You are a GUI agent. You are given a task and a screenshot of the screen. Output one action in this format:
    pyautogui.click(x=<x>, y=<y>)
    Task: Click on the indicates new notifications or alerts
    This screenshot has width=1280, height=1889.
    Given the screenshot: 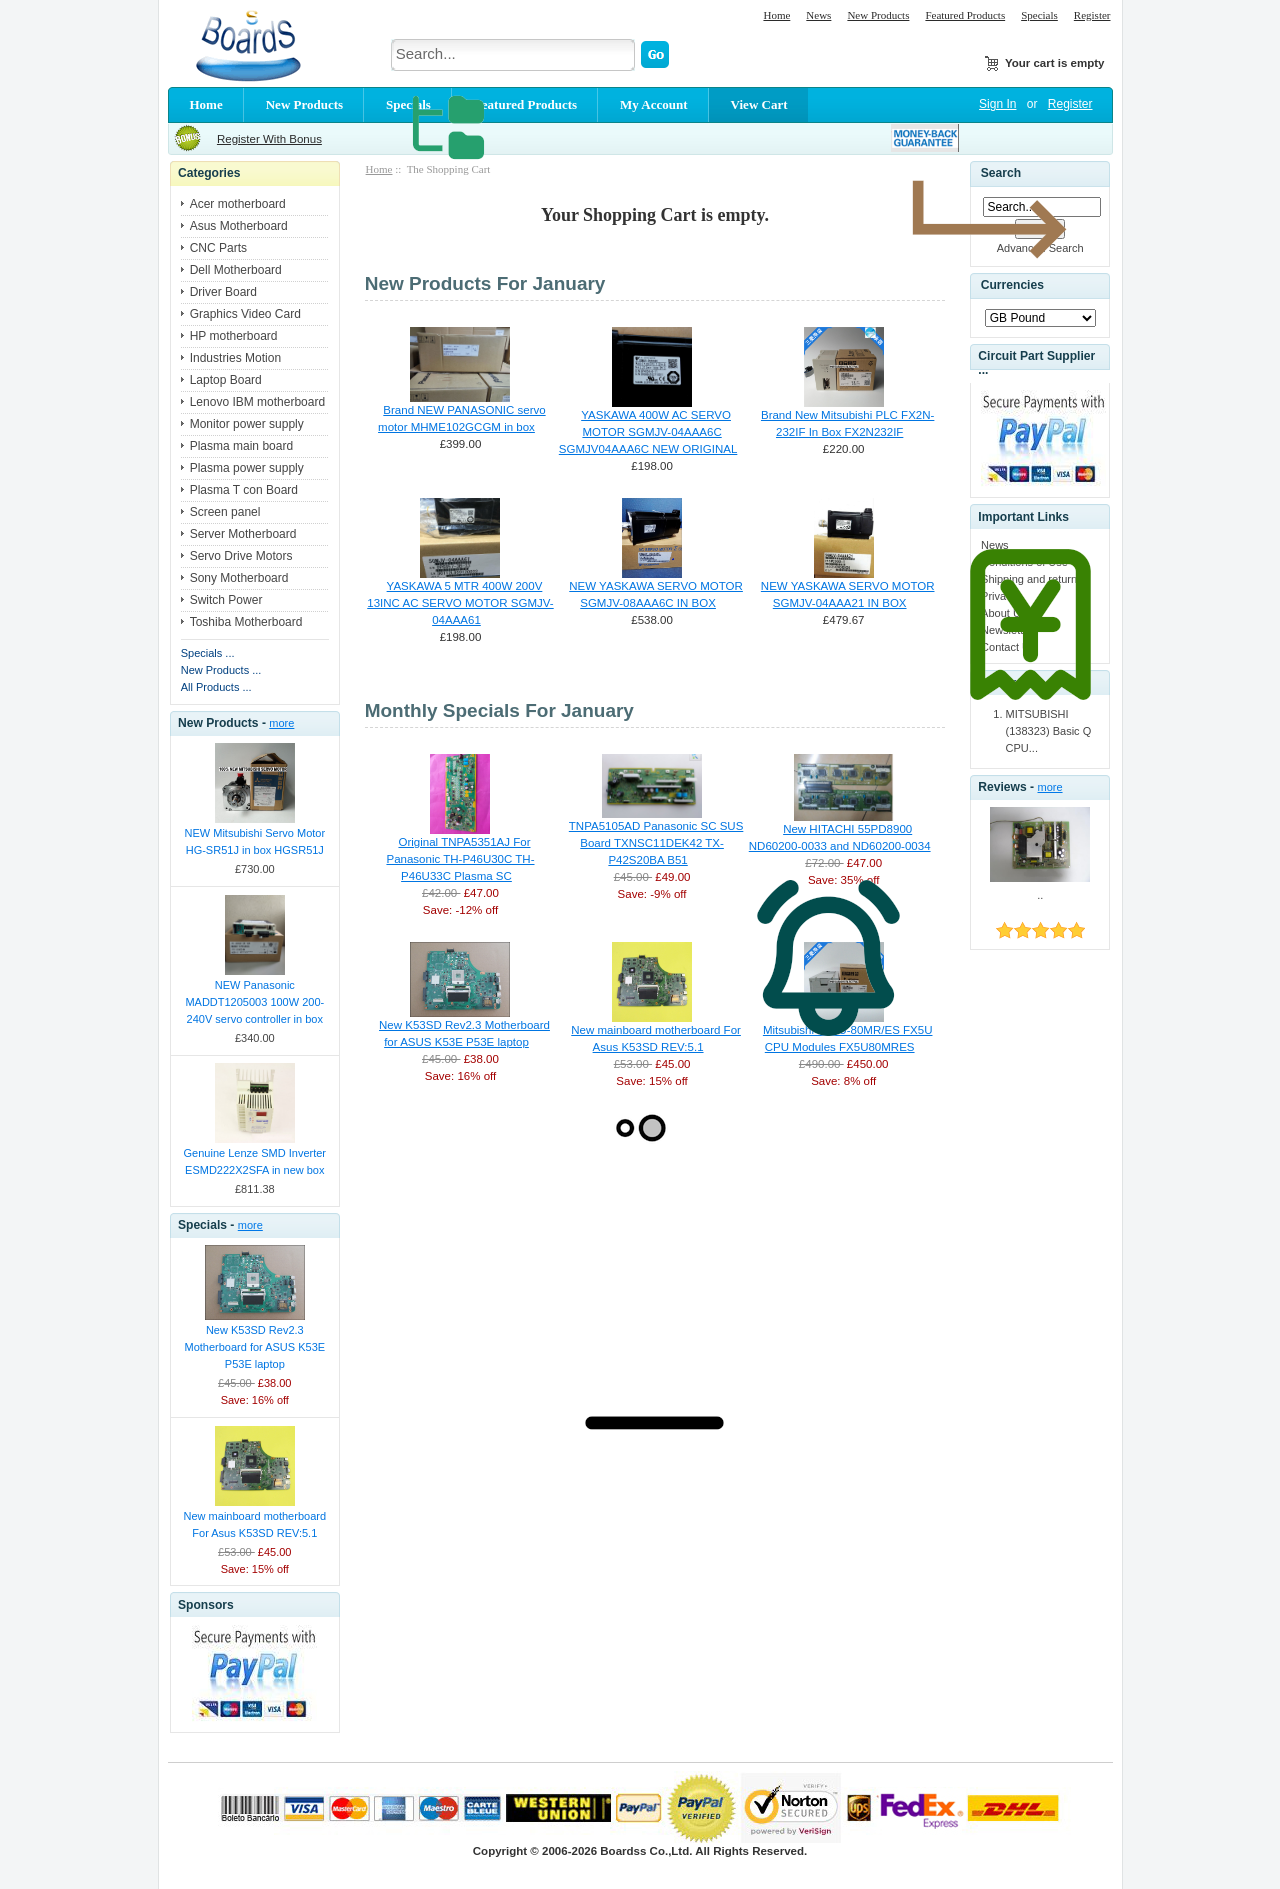 What is the action you would take?
    pyautogui.click(x=828, y=959)
    